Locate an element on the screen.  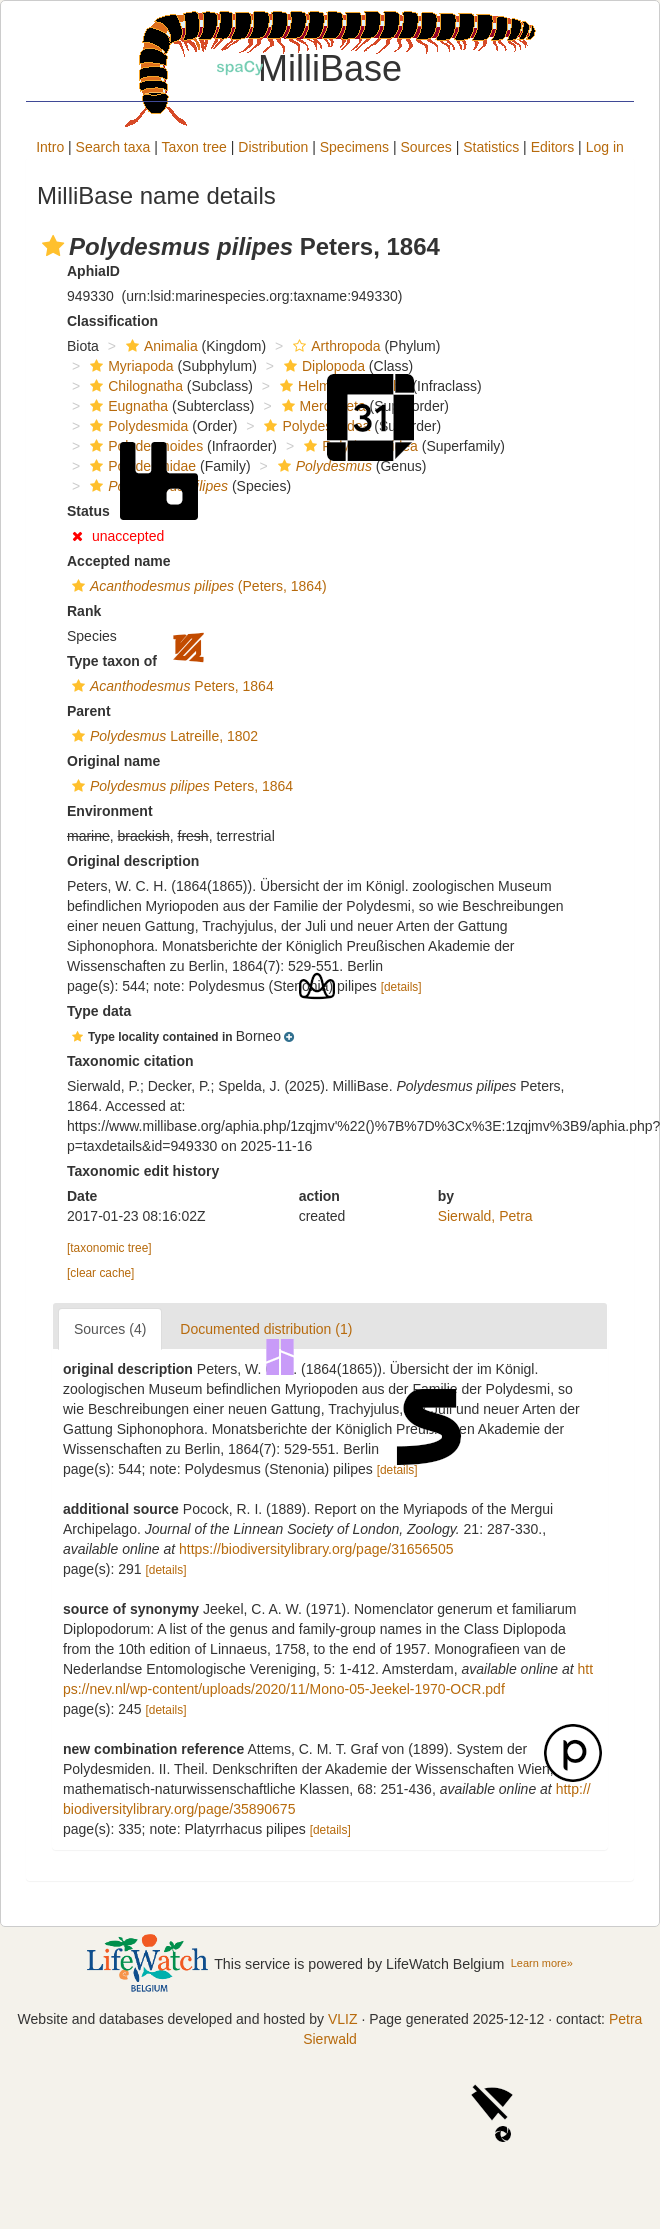
rabbitmq messaging service logo is located at coordinates (159, 481).